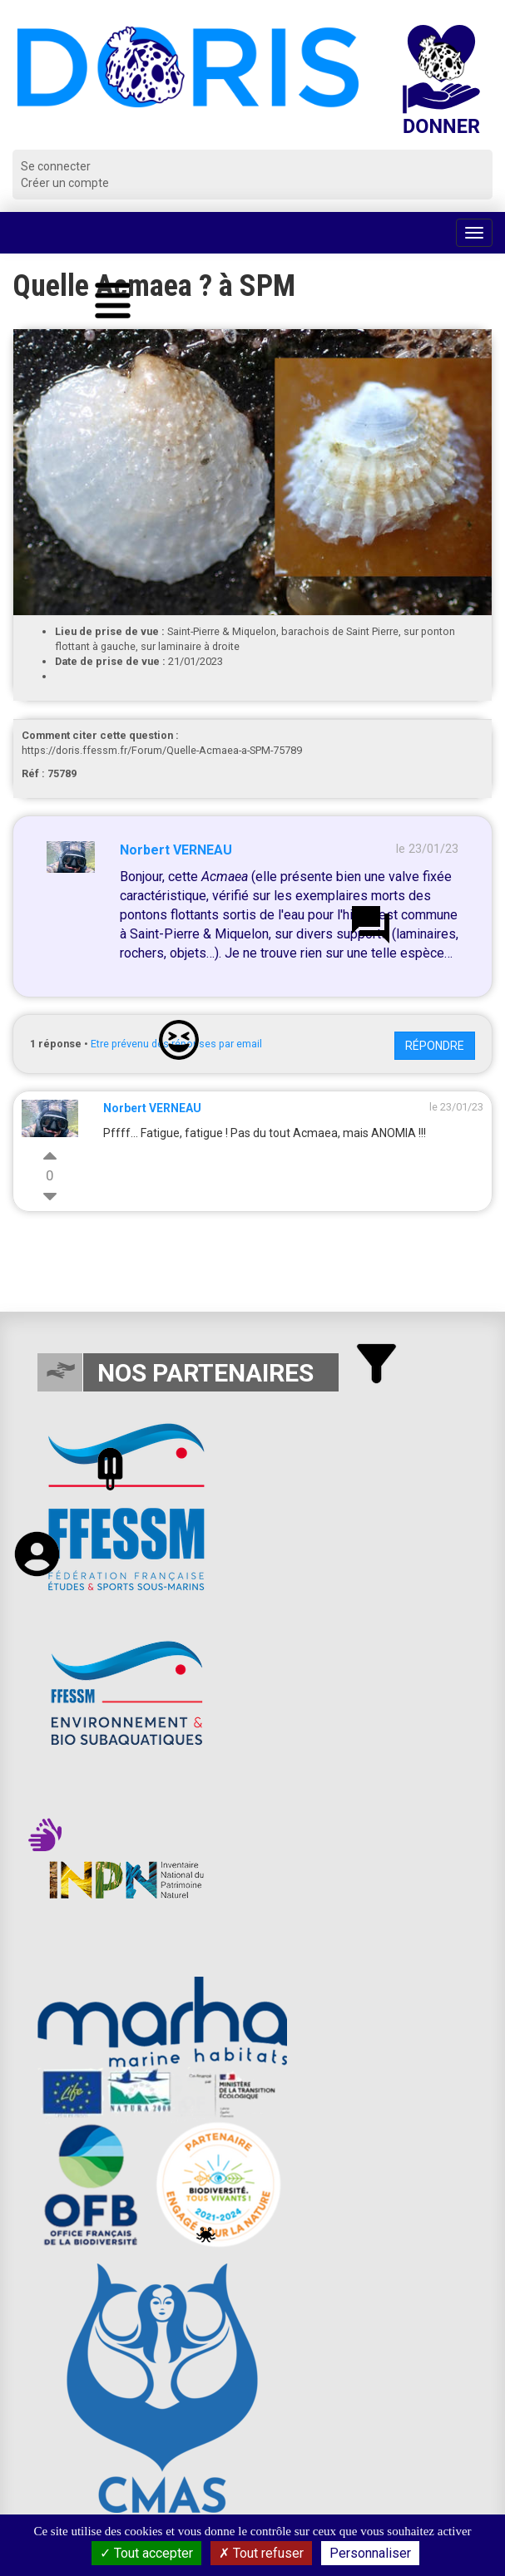 The image size is (505, 2576). Describe the element at coordinates (205, 2234) in the screenshot. I see `represents the flying spaghetti monster or pastafarianism` at that location.